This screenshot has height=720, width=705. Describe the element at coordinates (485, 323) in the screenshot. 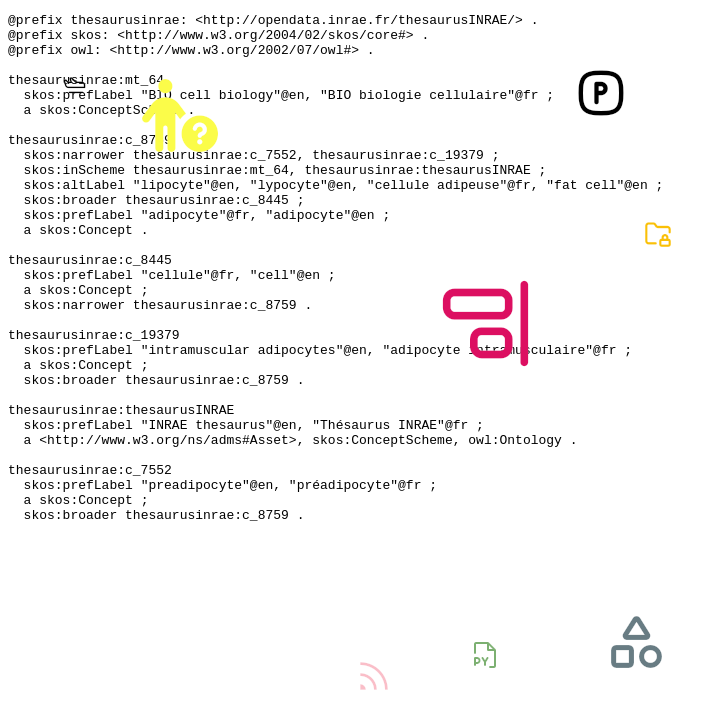

I see `align items to the bottom edge` at that location.